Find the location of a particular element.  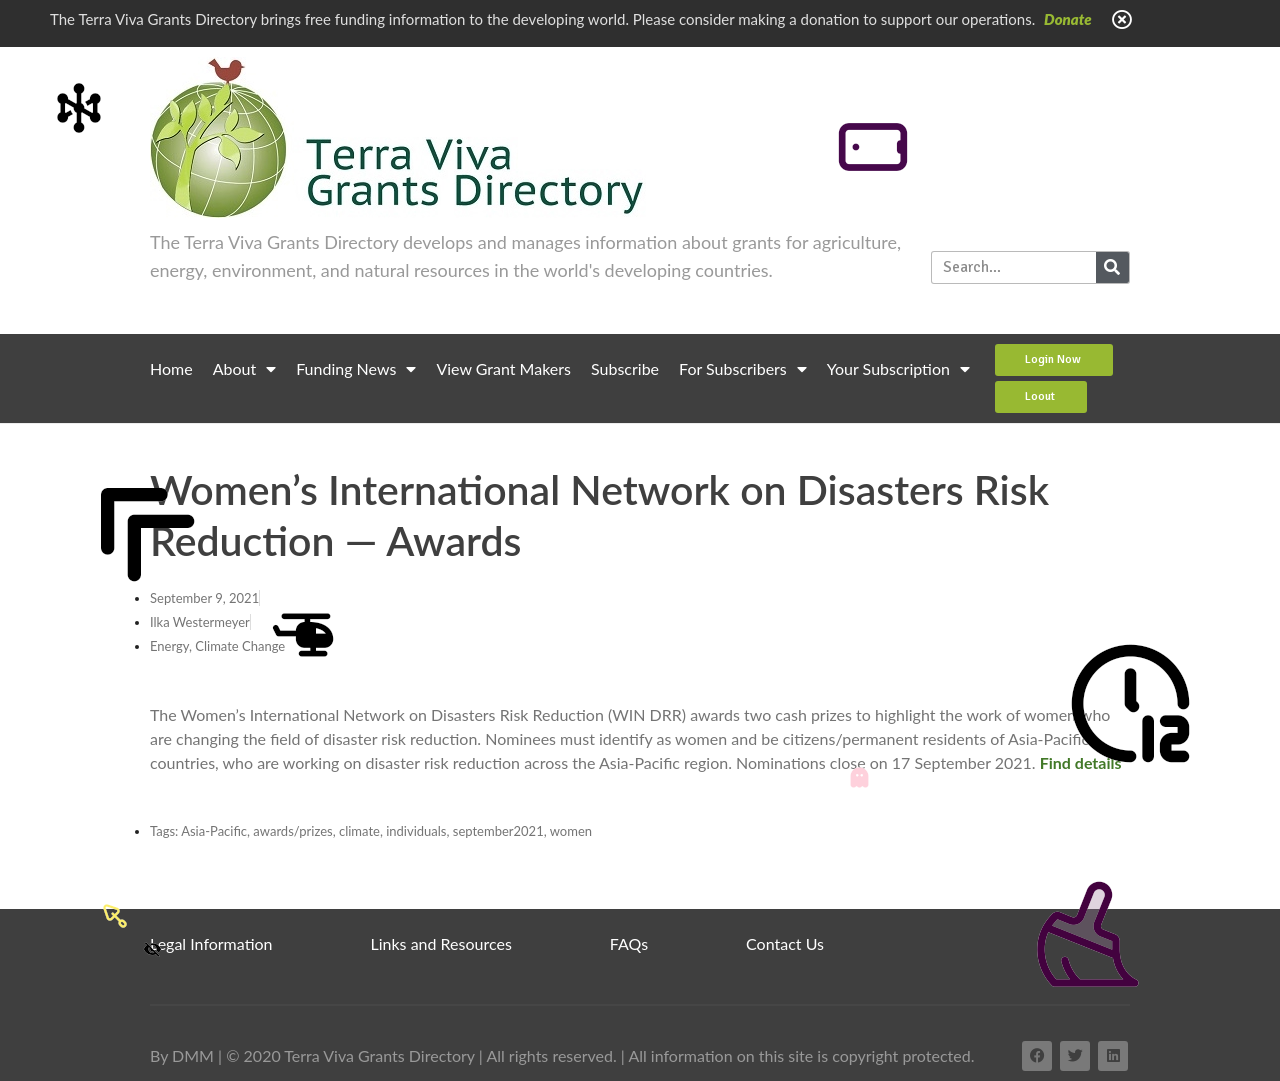

navigate to top-left or home position is located at coordinates (141, 528).